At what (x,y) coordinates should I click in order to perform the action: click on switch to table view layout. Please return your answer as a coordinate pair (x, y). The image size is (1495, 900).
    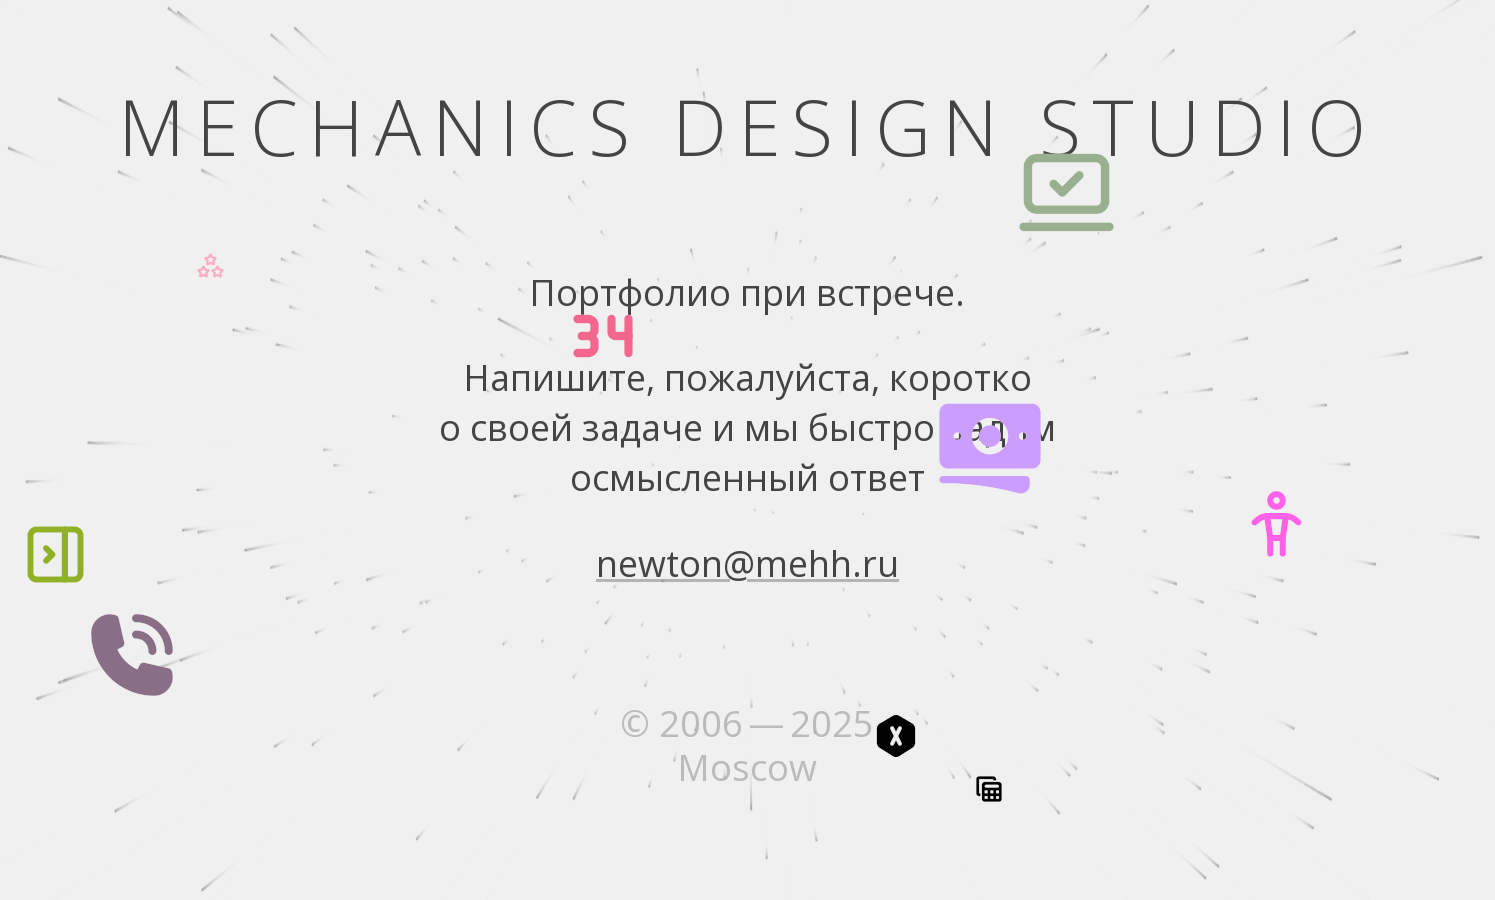
    Looking at the image, I should click on (989, 789).